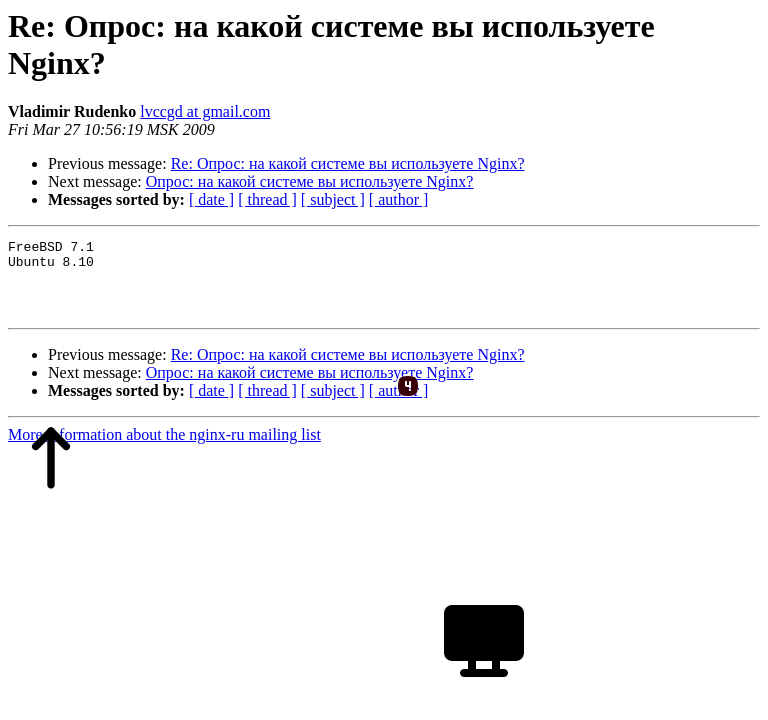  Describe the element at coordinates (51, 458) in the screenshot. I see `move item up in a list` at that location.